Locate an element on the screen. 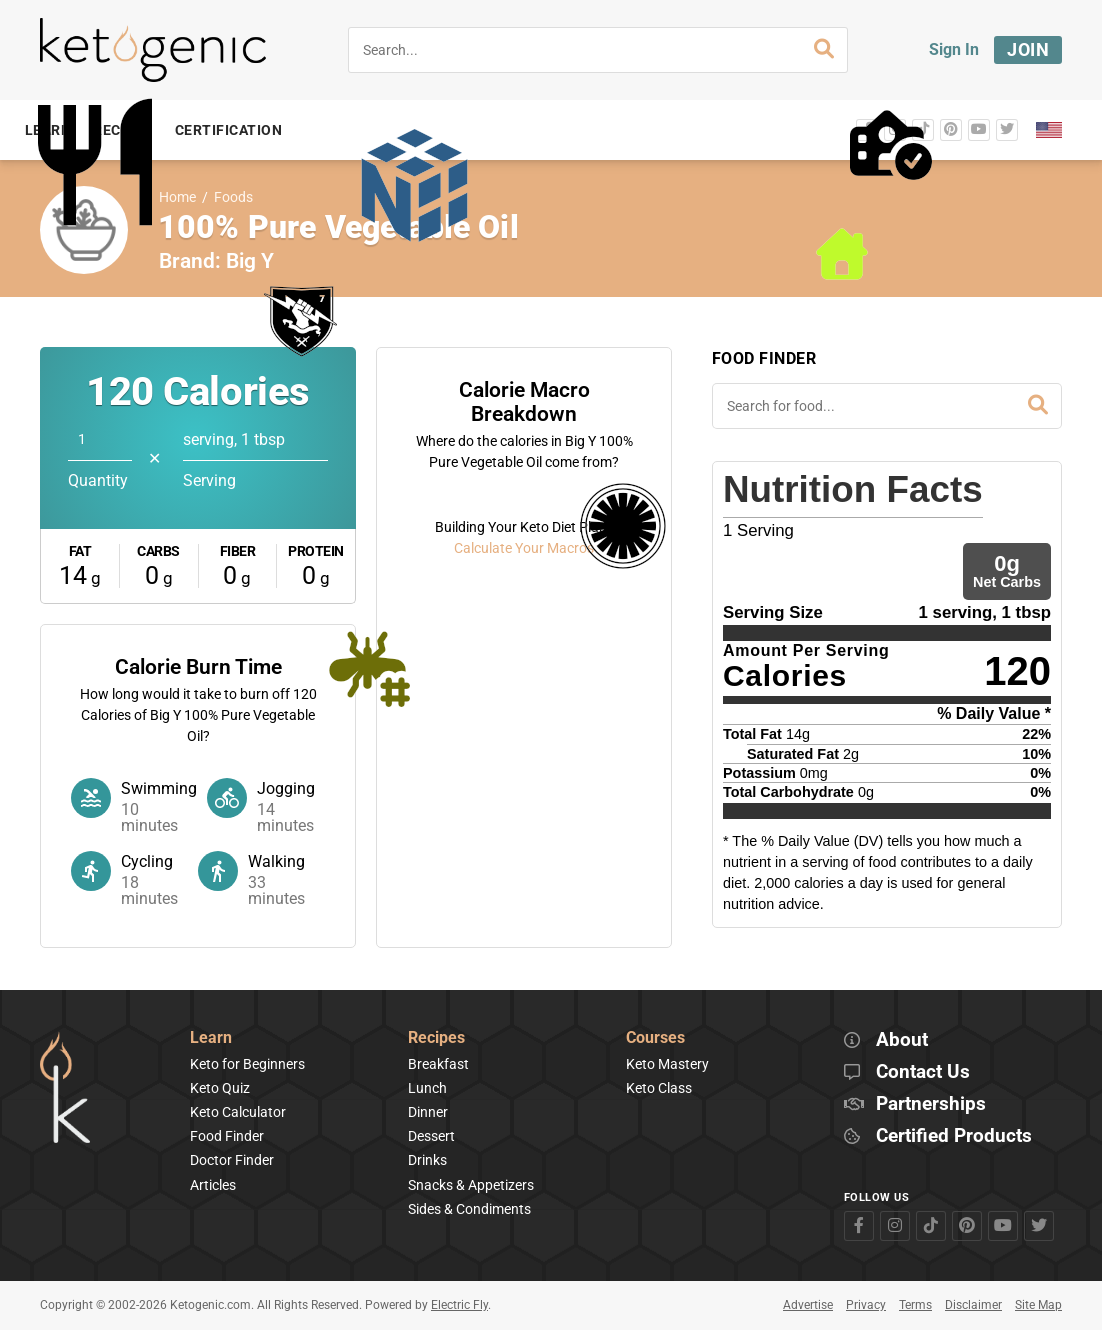 The image size is (1102, 1330). school verification complete is located at coordinates (891, 143).